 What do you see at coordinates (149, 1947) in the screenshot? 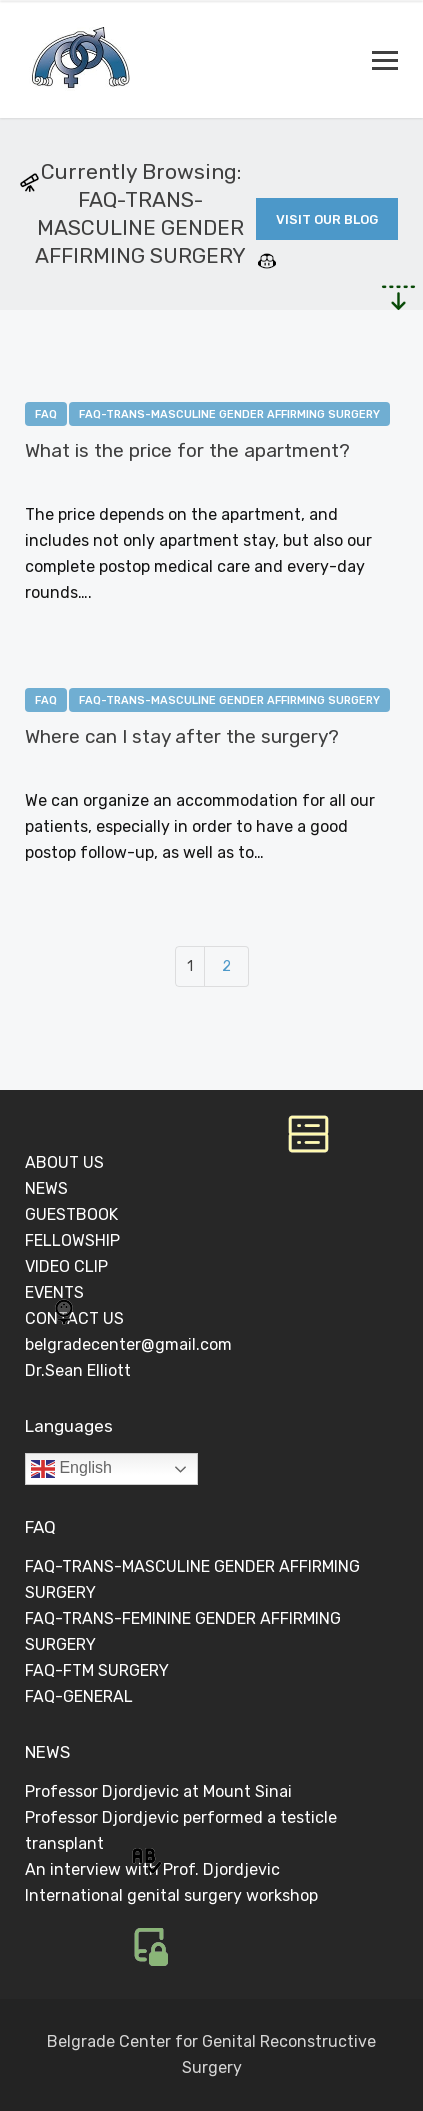
I see `indicates a private or locked repository` at bounding box center [149, 1947].